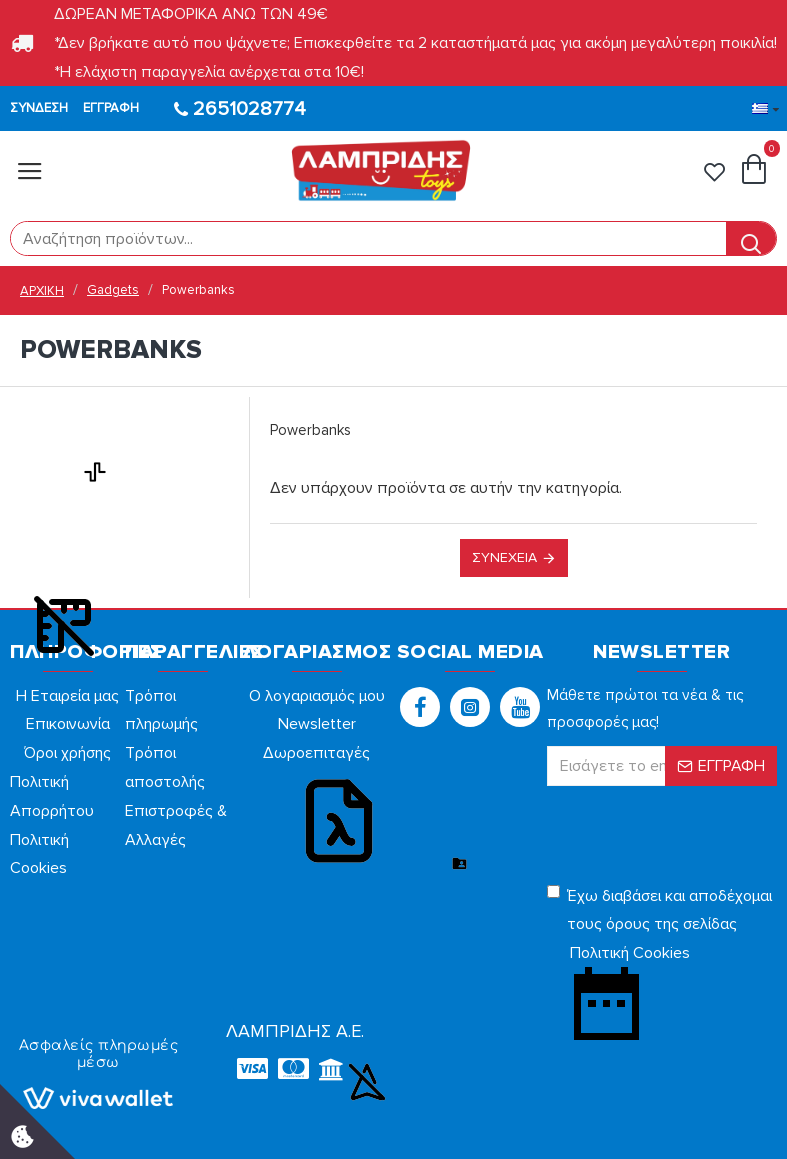 The height and width of the screenshot is (1159, 787). What do you see at coordinates (95, 472) in the screenshot?
I see `toggle square wave signal output` at bounding box center [95, 472].